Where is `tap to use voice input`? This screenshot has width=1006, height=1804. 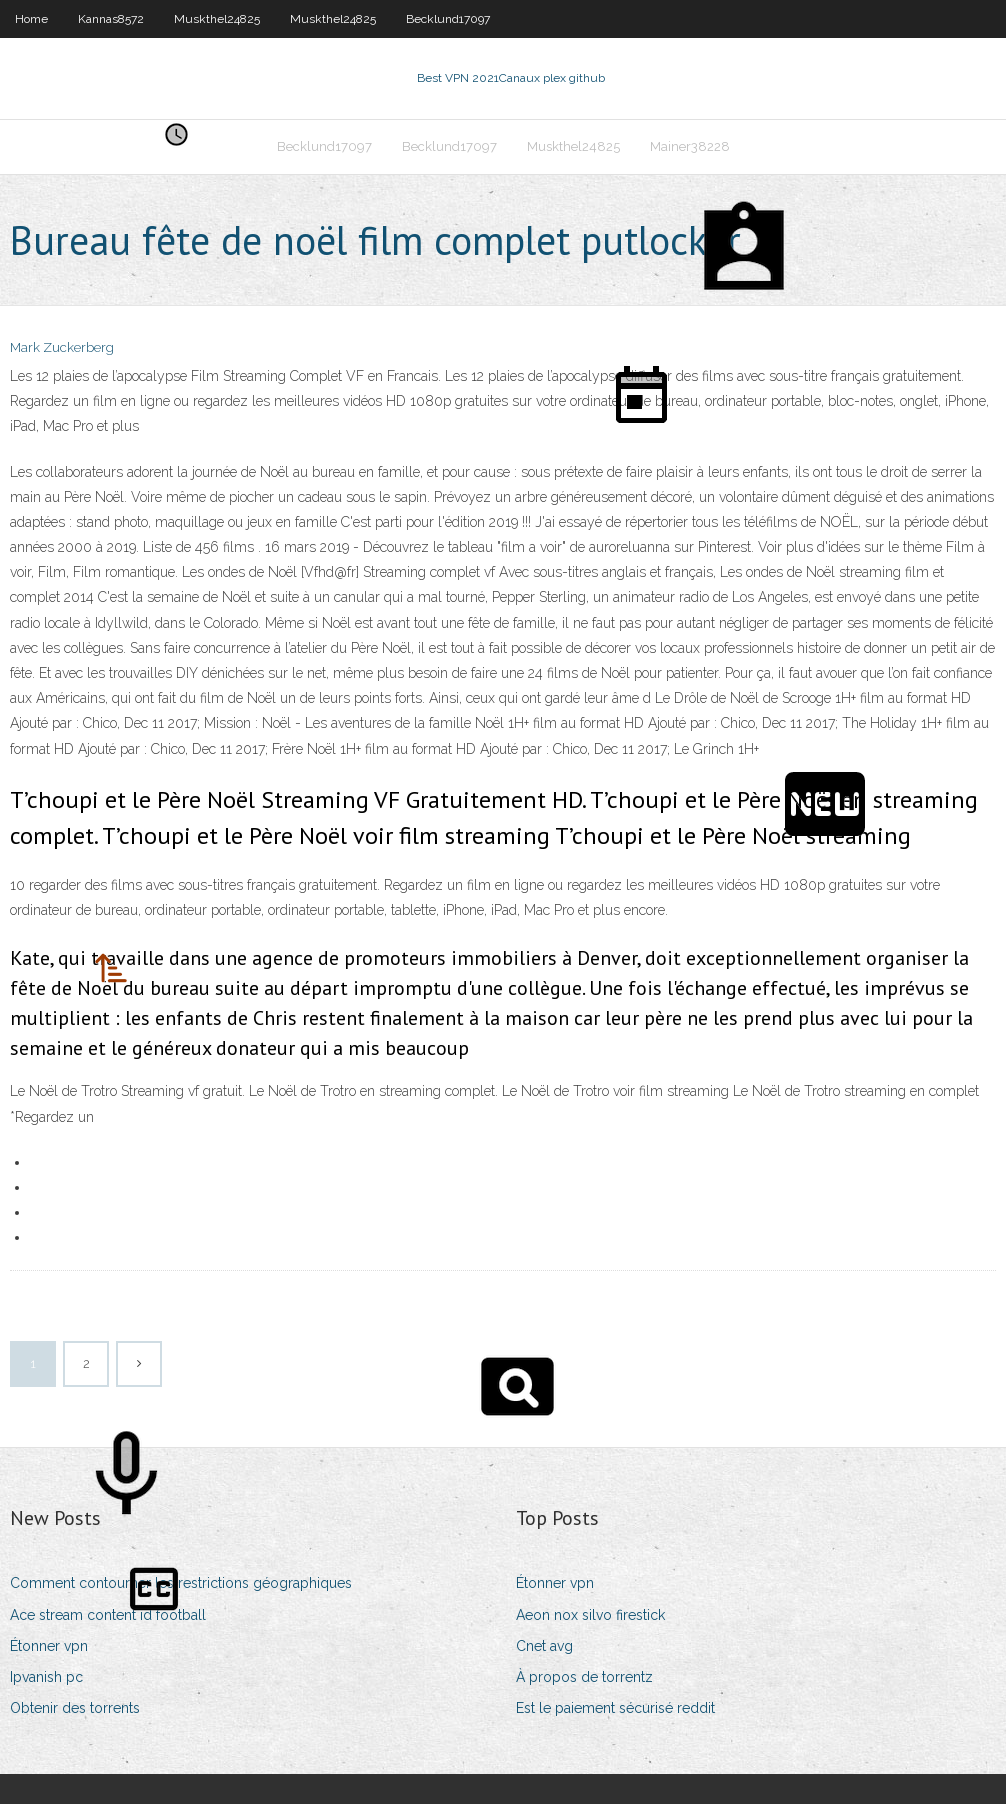 tap to use voice input is located at coordinates (126, 1470).